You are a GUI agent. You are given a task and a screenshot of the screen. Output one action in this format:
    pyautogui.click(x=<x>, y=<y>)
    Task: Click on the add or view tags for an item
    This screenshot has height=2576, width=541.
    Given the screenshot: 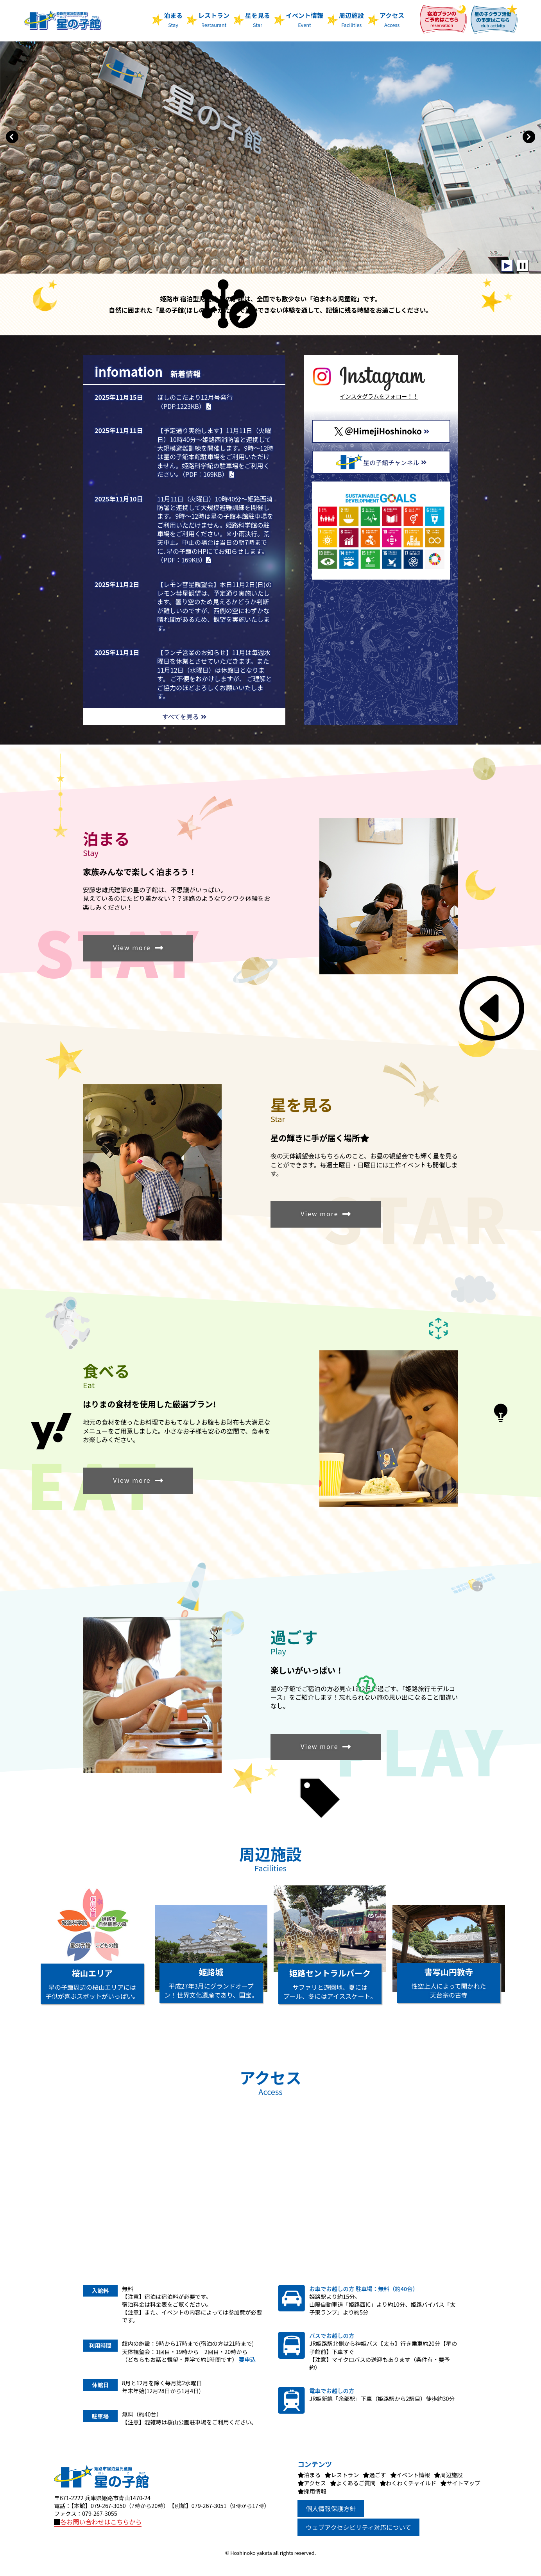 What is the action you would take?
    pyautogui.click(x=319, y=1797)
    